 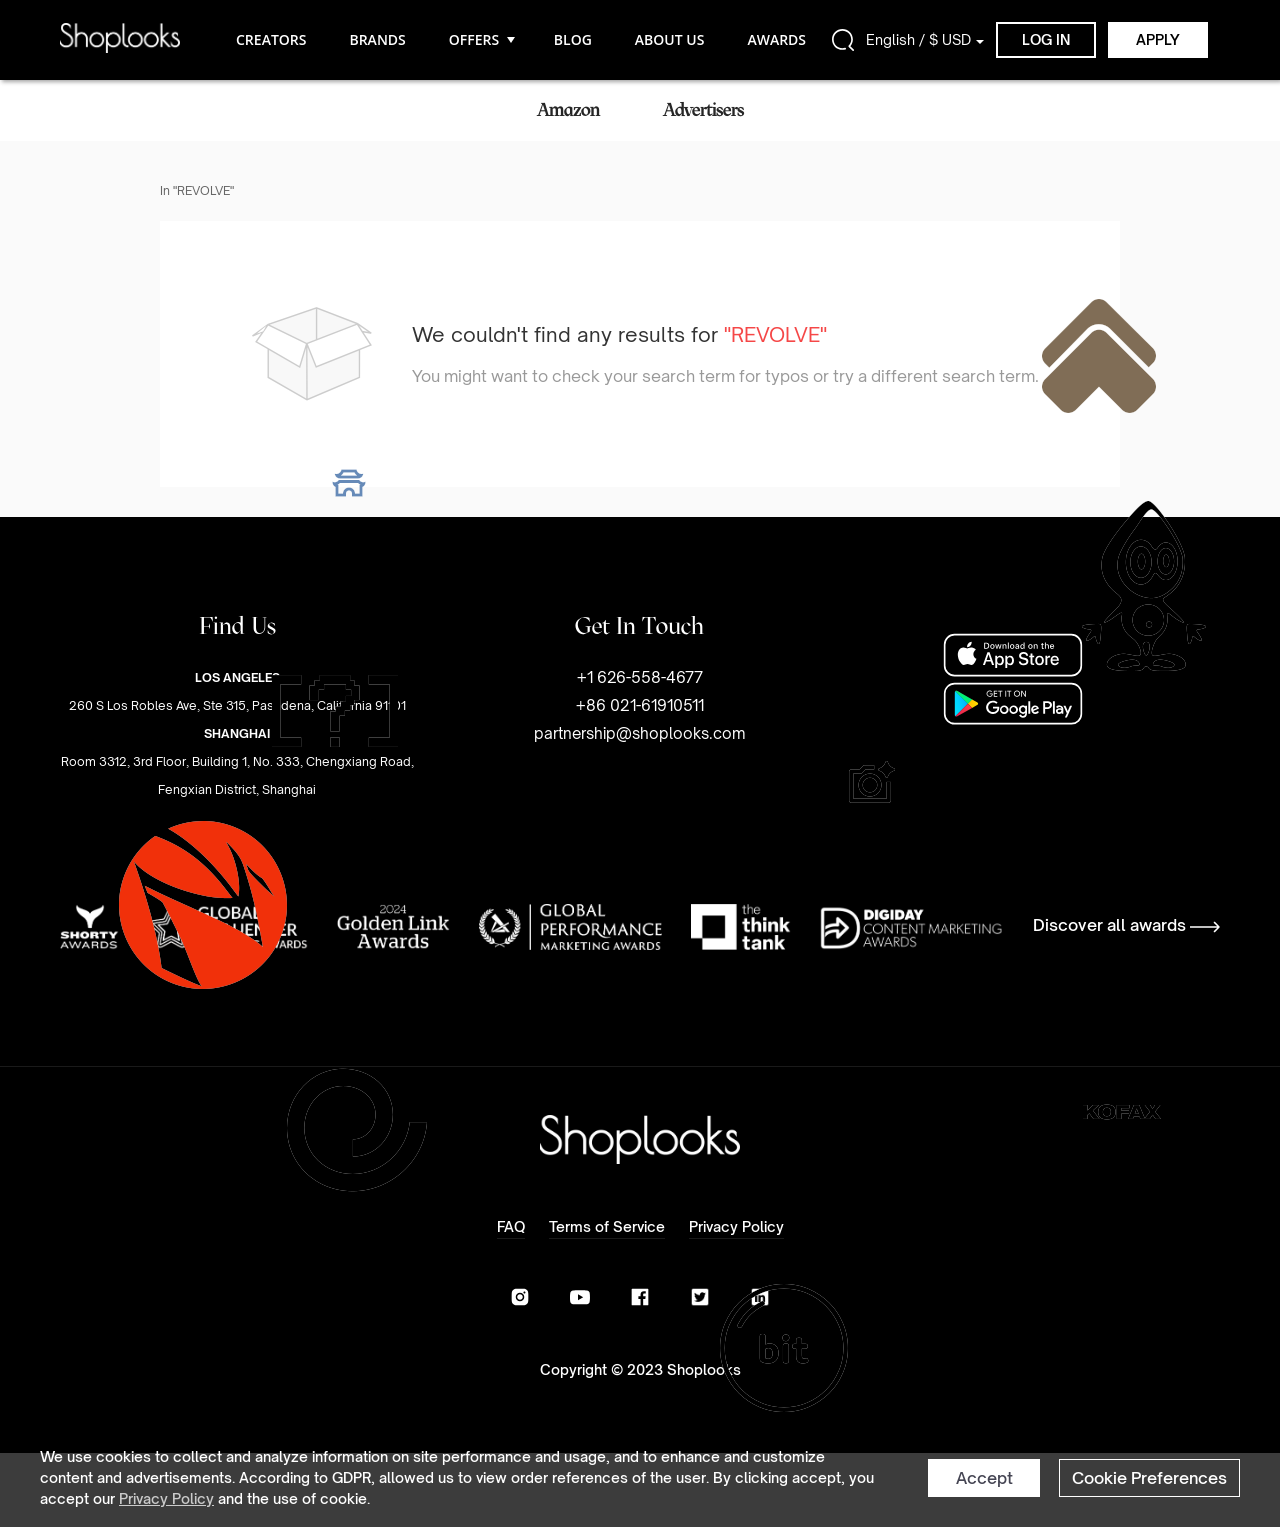 What do you see at coordinates (1144, 586) in the screenshot?
I see `visit the CodeProject website` at bounding box center [1144, 586].